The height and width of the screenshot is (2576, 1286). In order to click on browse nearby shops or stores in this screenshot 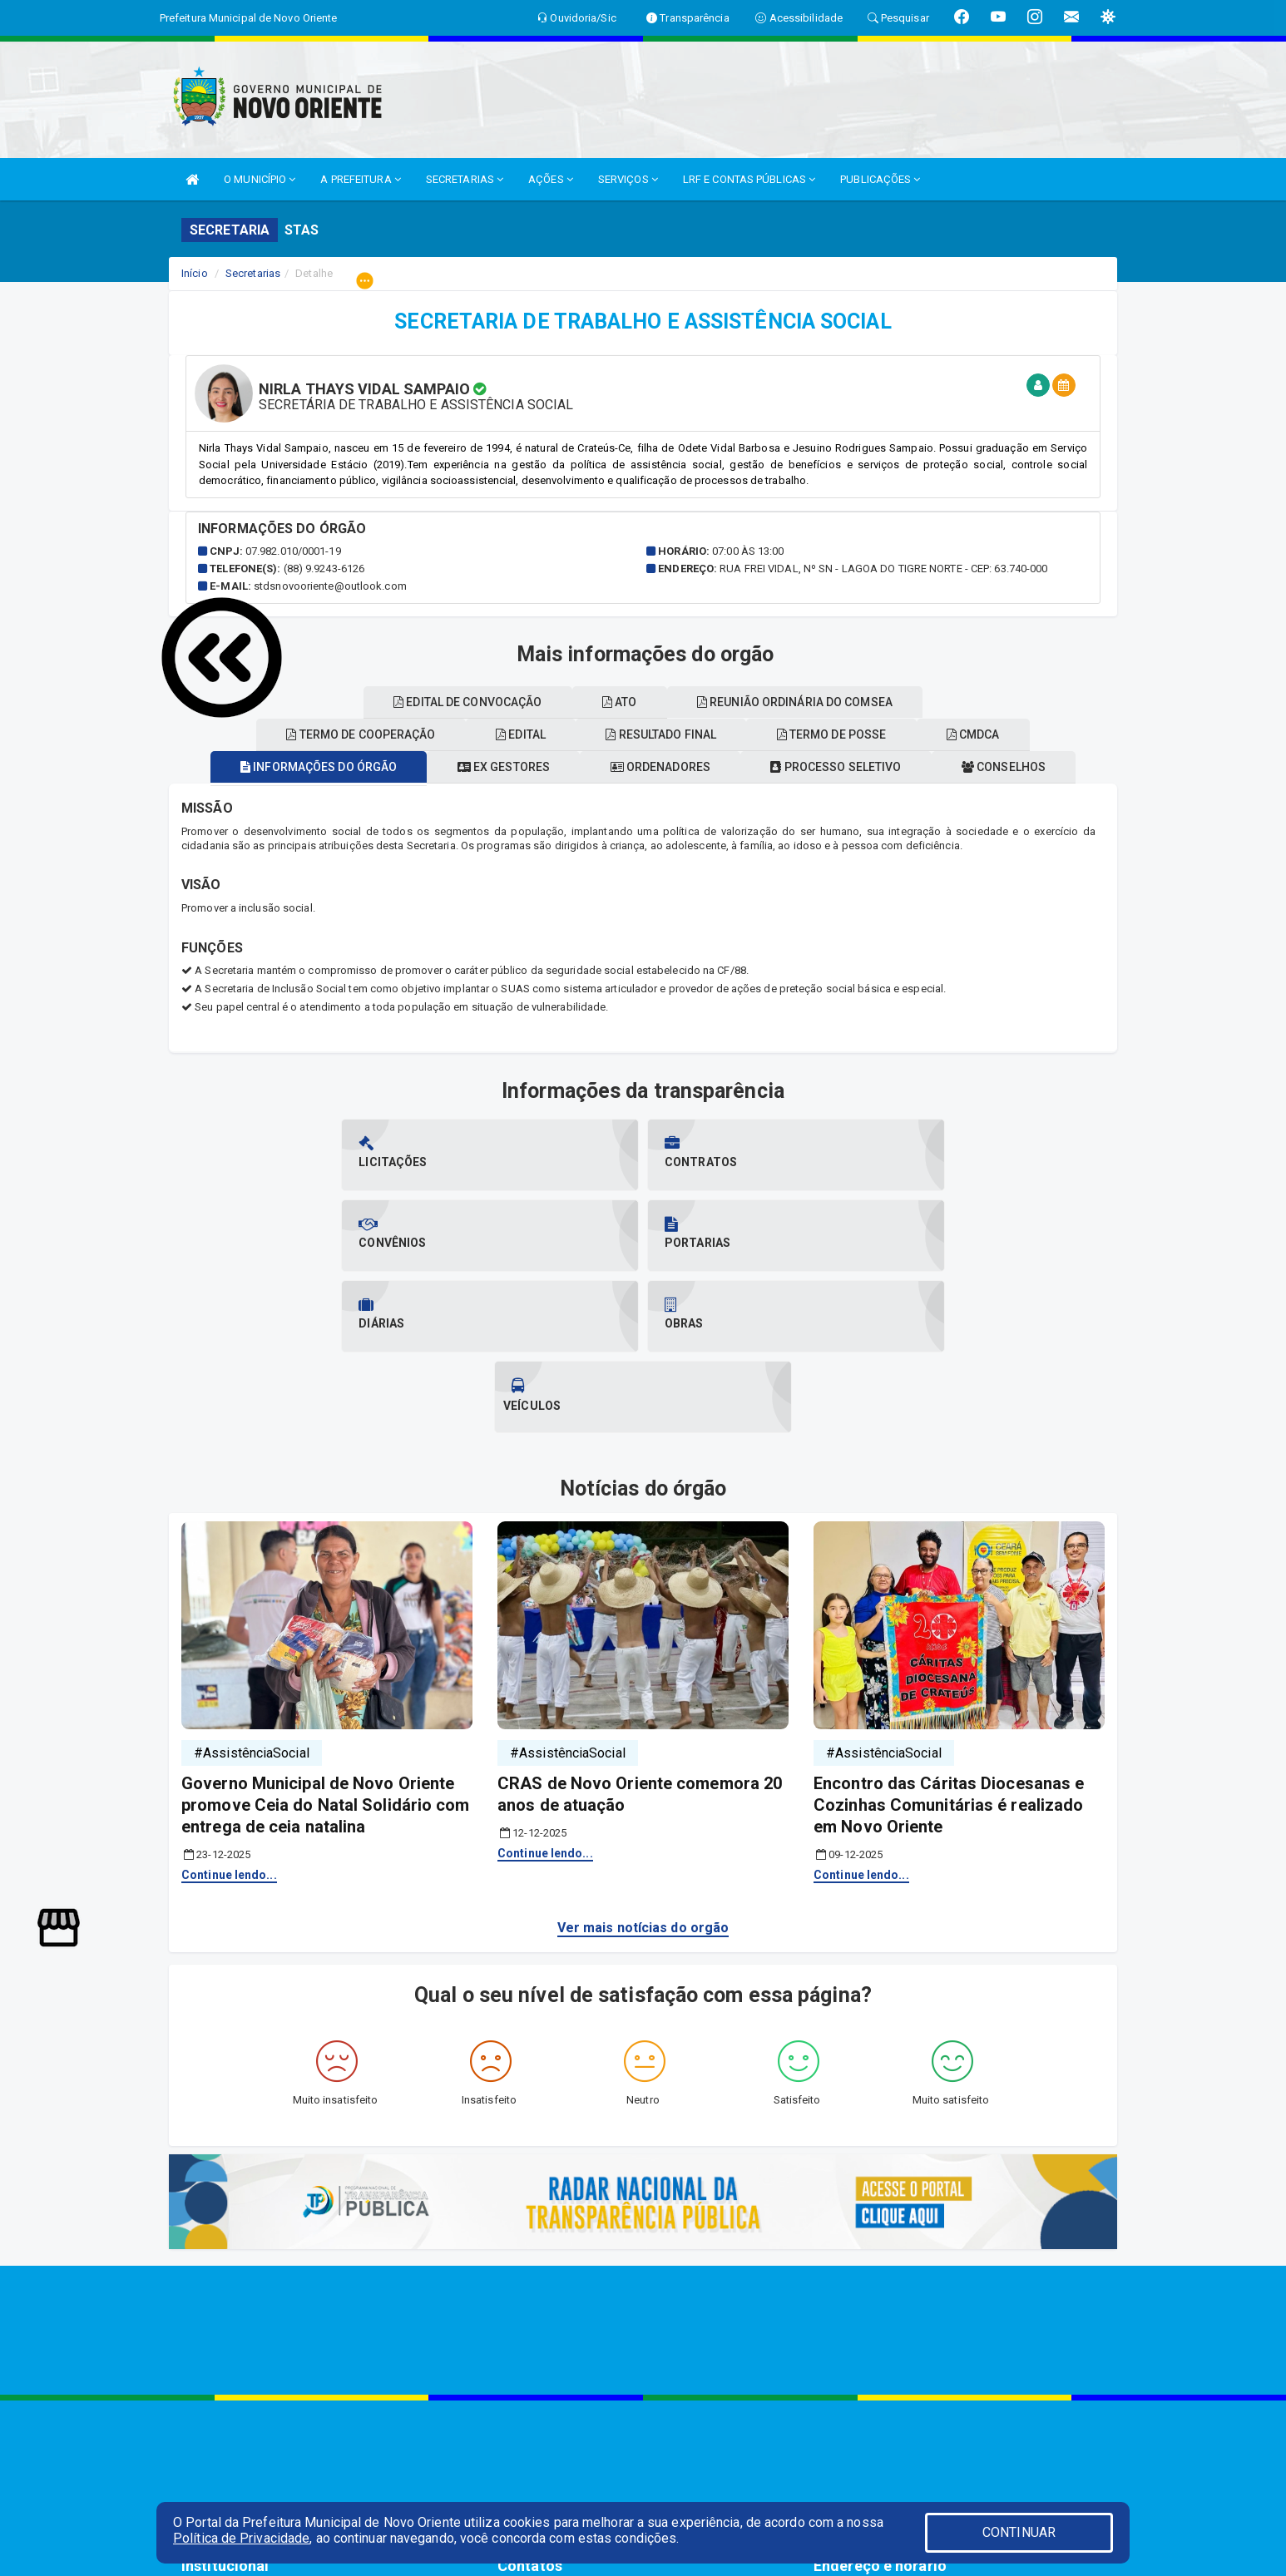, I will do `click(58, 1927)`.